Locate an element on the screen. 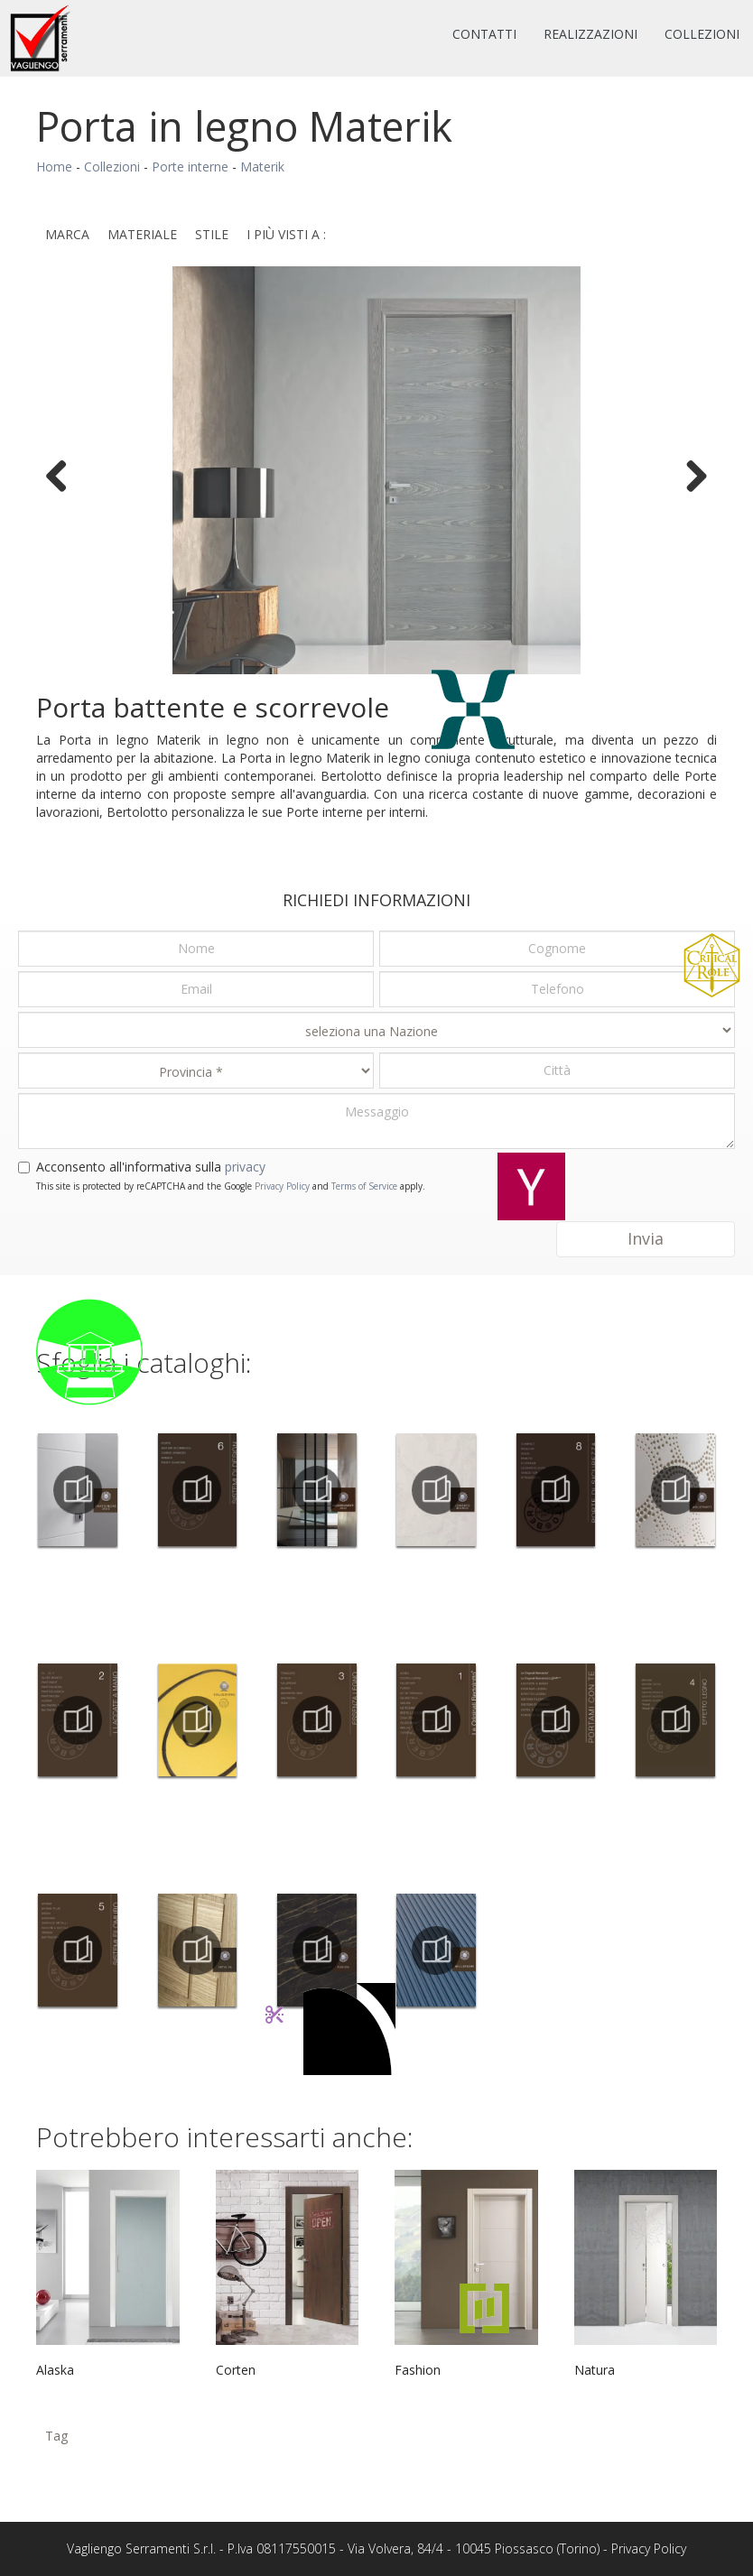 Image resolution: width=753 pixels, height=2576 pixels. open the RTLZWEI app or website is located at coordinates (484, 2308).